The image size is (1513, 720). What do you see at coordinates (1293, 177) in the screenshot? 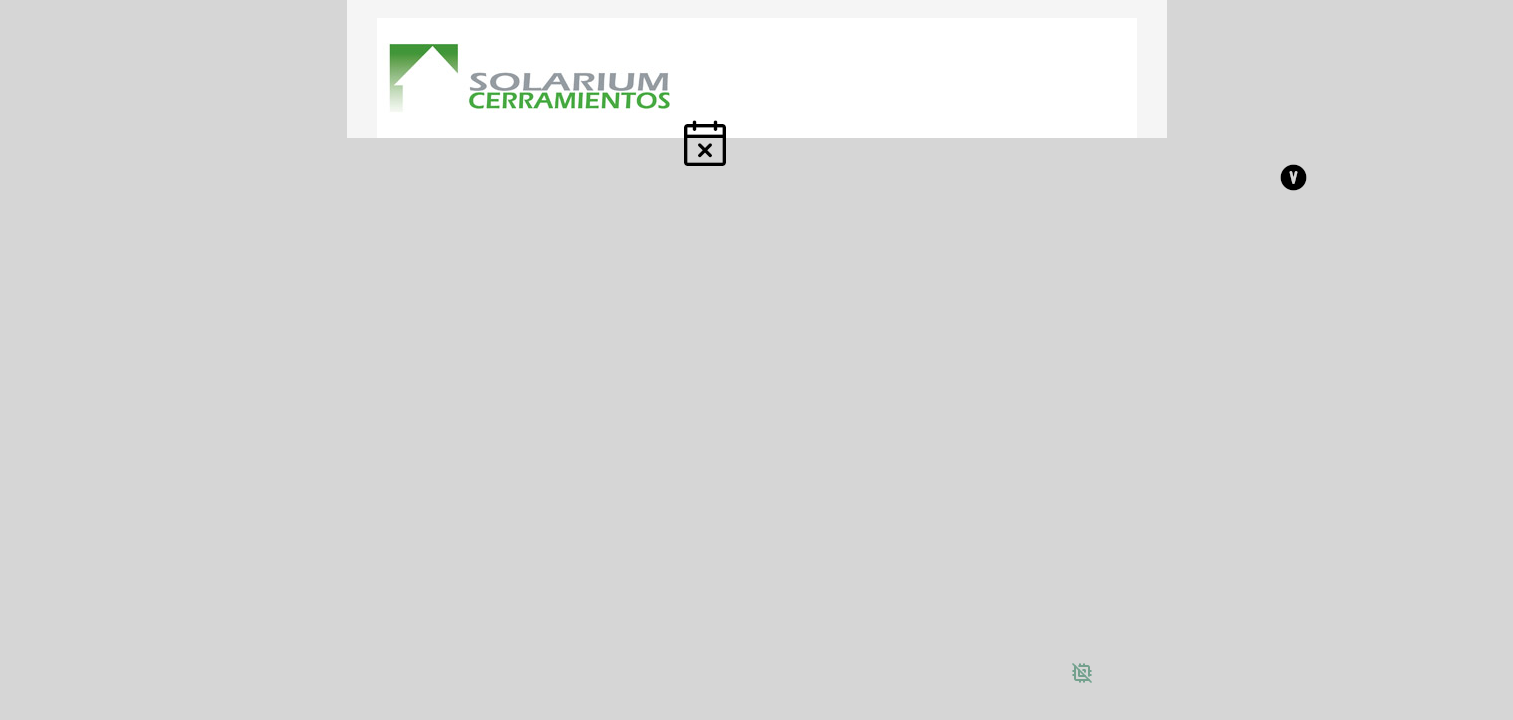
I see `indicates a verified status or badge` at bounding box center [1293, 177].